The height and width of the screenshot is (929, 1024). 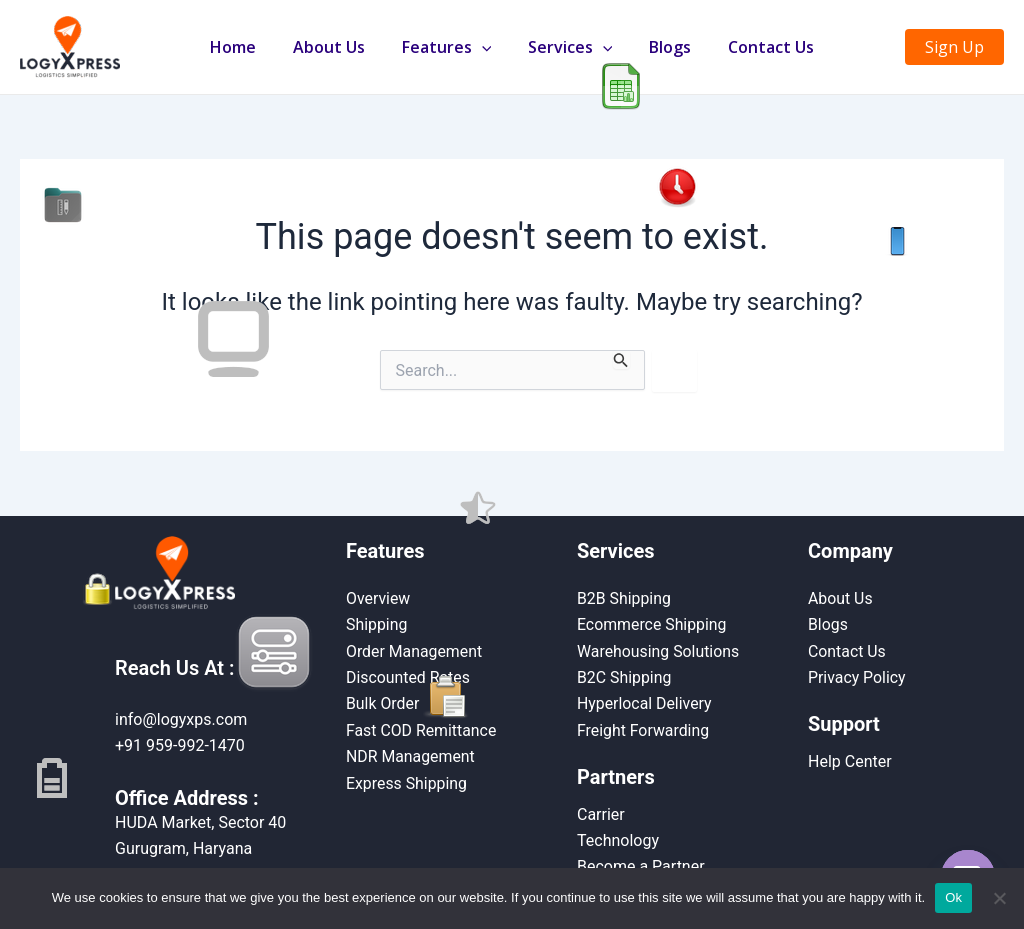 I want to click on paste copied content from clipboard, so click(x=447, y=698).